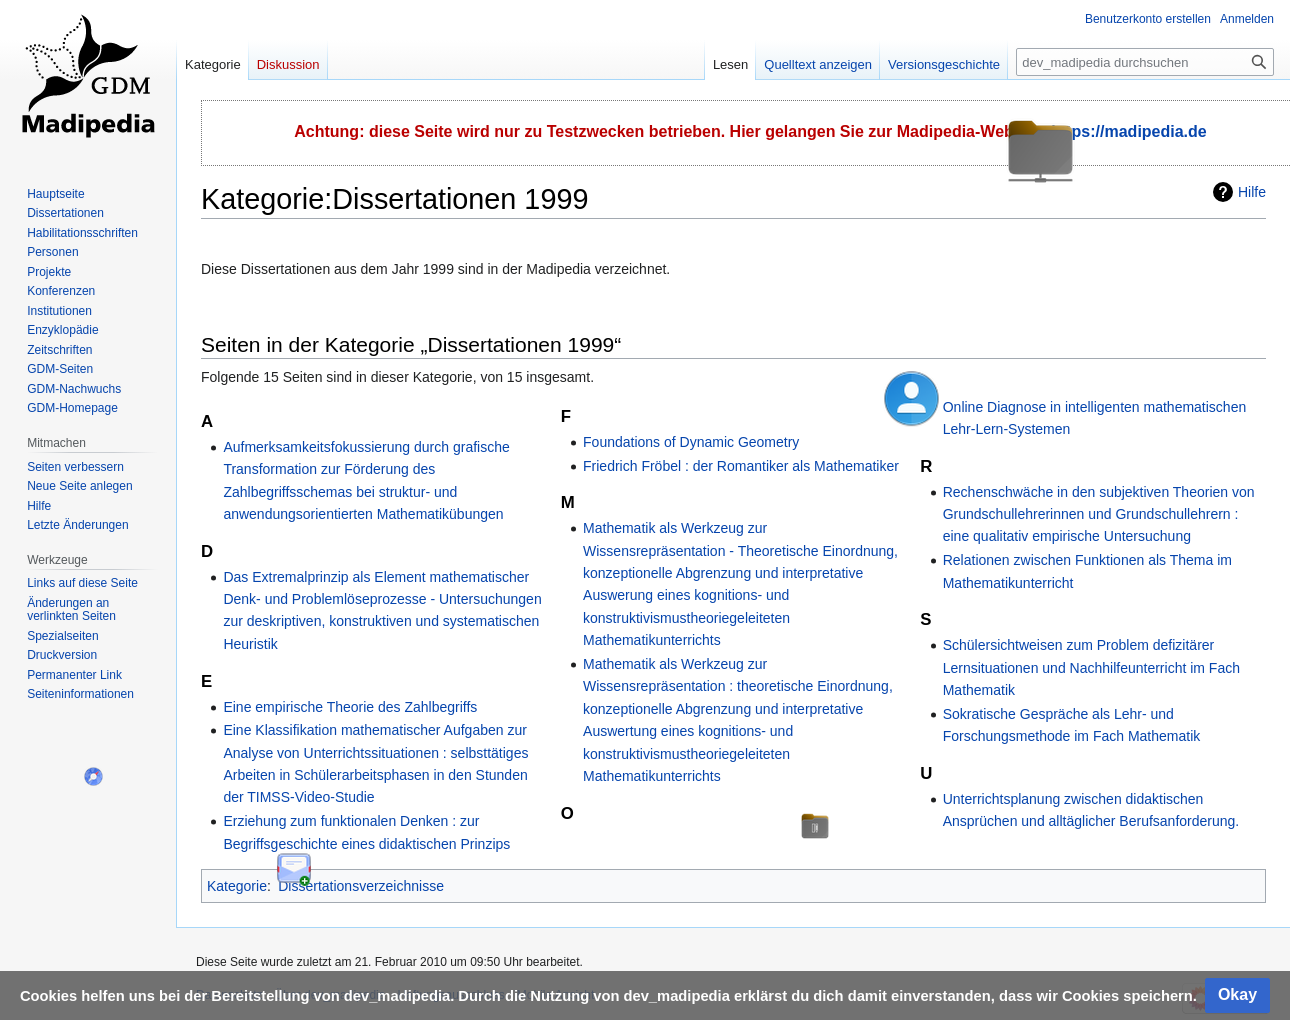 The height and width of the screenshot is (1020, 1290). Describe the element at coordinates (911, 398) in the screenshot. I see `view user profile information` at that location.